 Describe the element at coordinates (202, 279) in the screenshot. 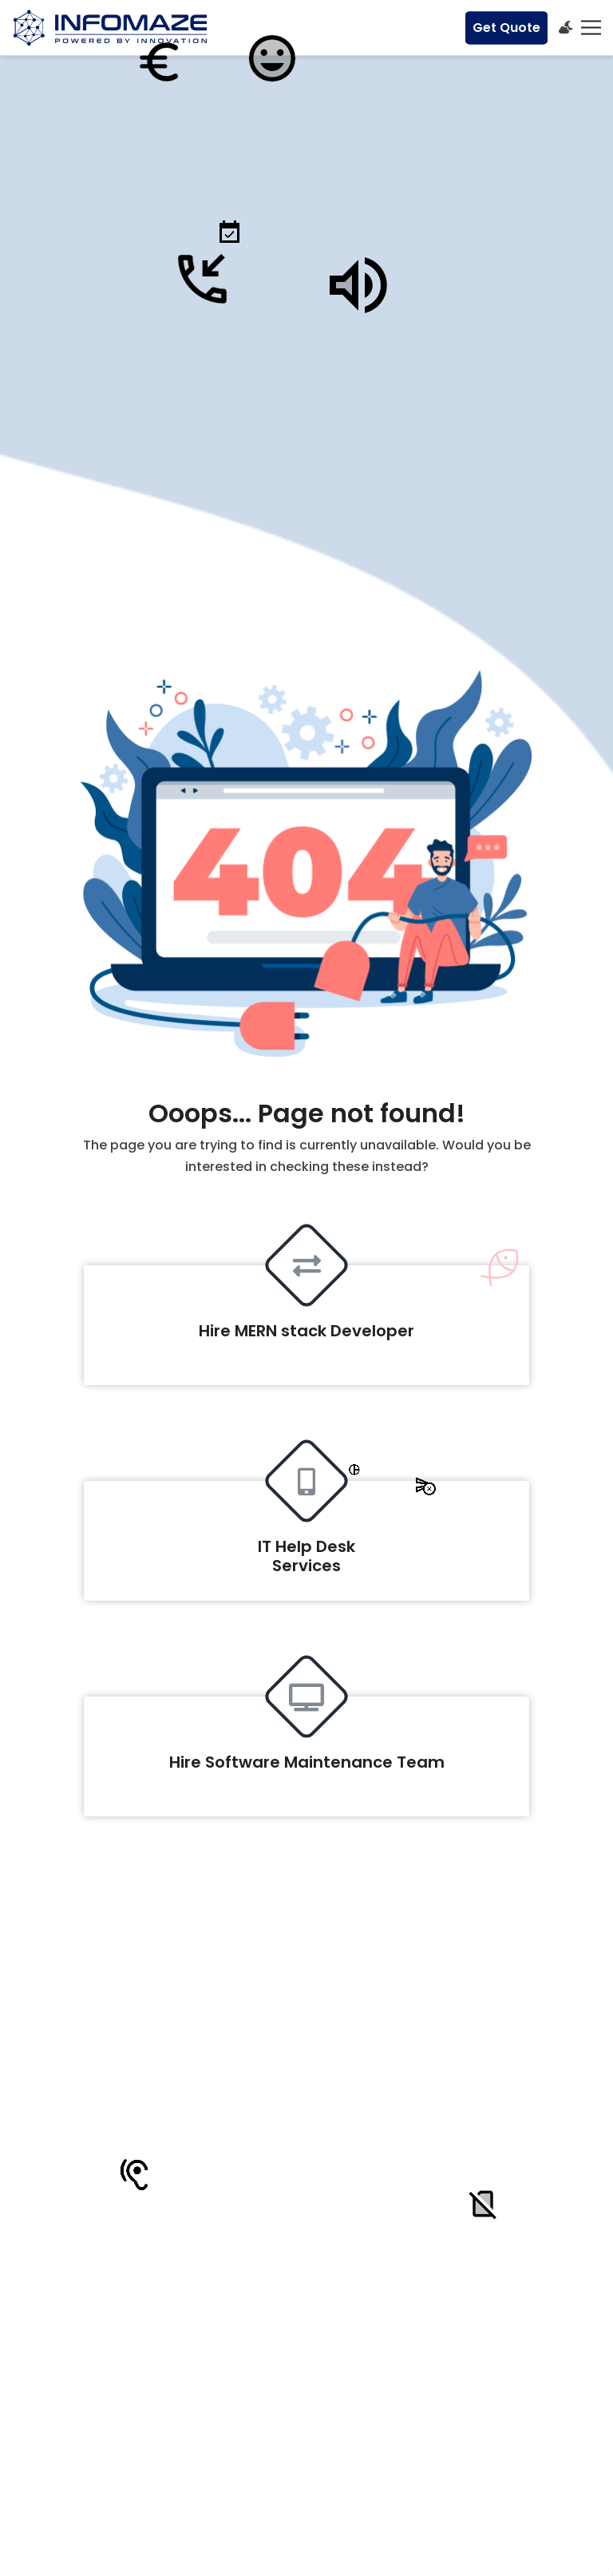

I see `indicates a missed call that needs to be returned` at that location.